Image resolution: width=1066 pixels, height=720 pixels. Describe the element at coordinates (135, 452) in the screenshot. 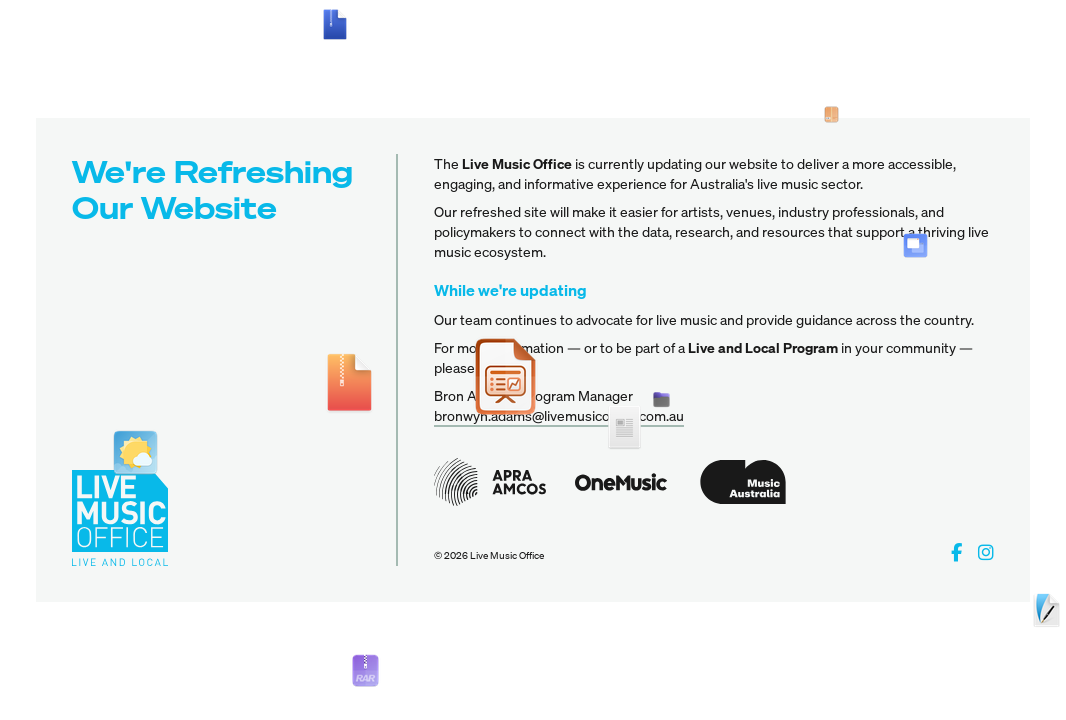

I see `open the weather app` at that location.